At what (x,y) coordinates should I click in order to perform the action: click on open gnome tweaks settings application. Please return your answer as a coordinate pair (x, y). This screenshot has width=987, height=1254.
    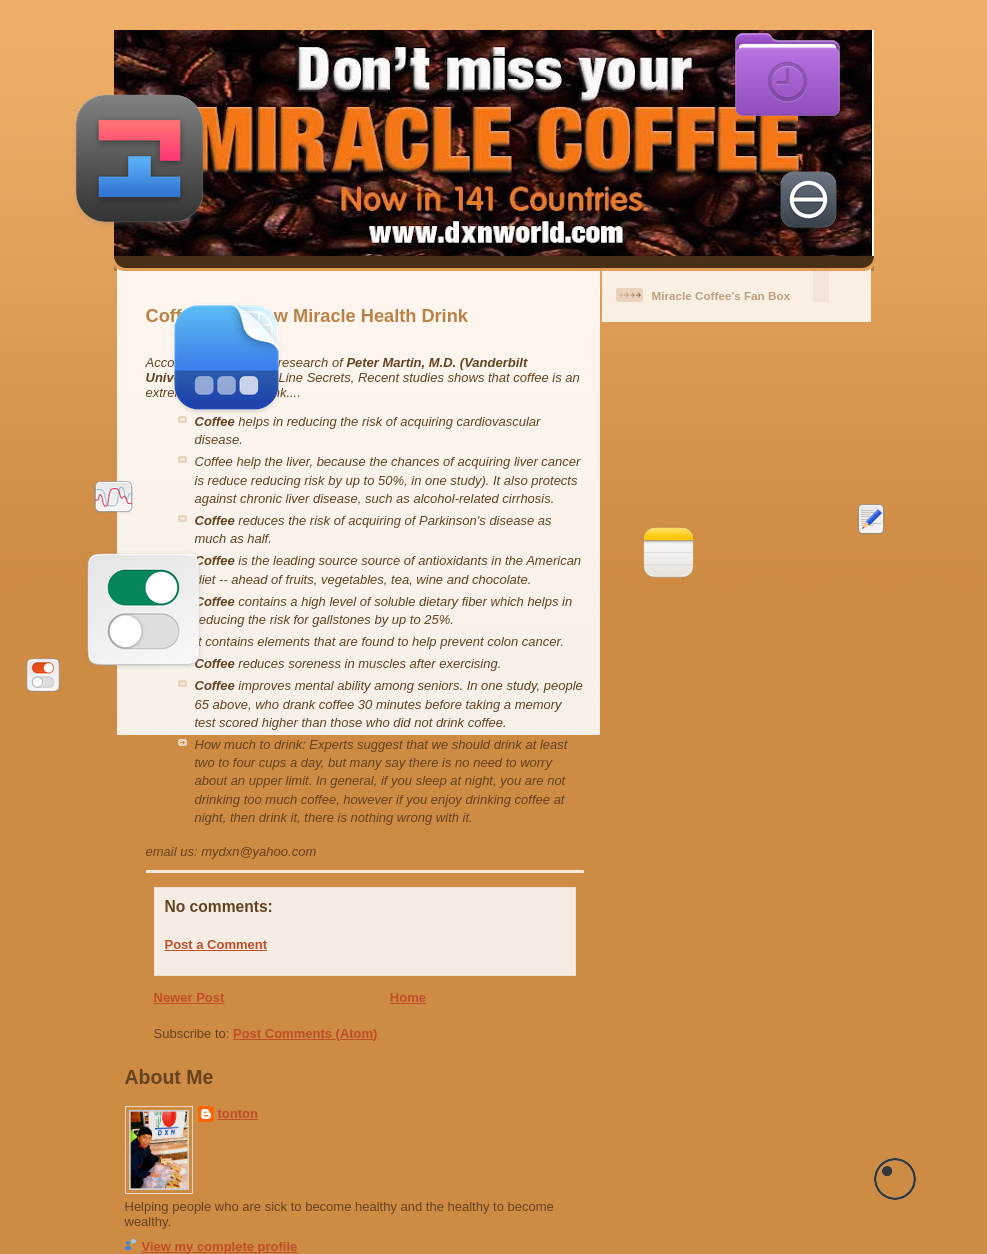
    Looking at the image, I should click on (143, 609).